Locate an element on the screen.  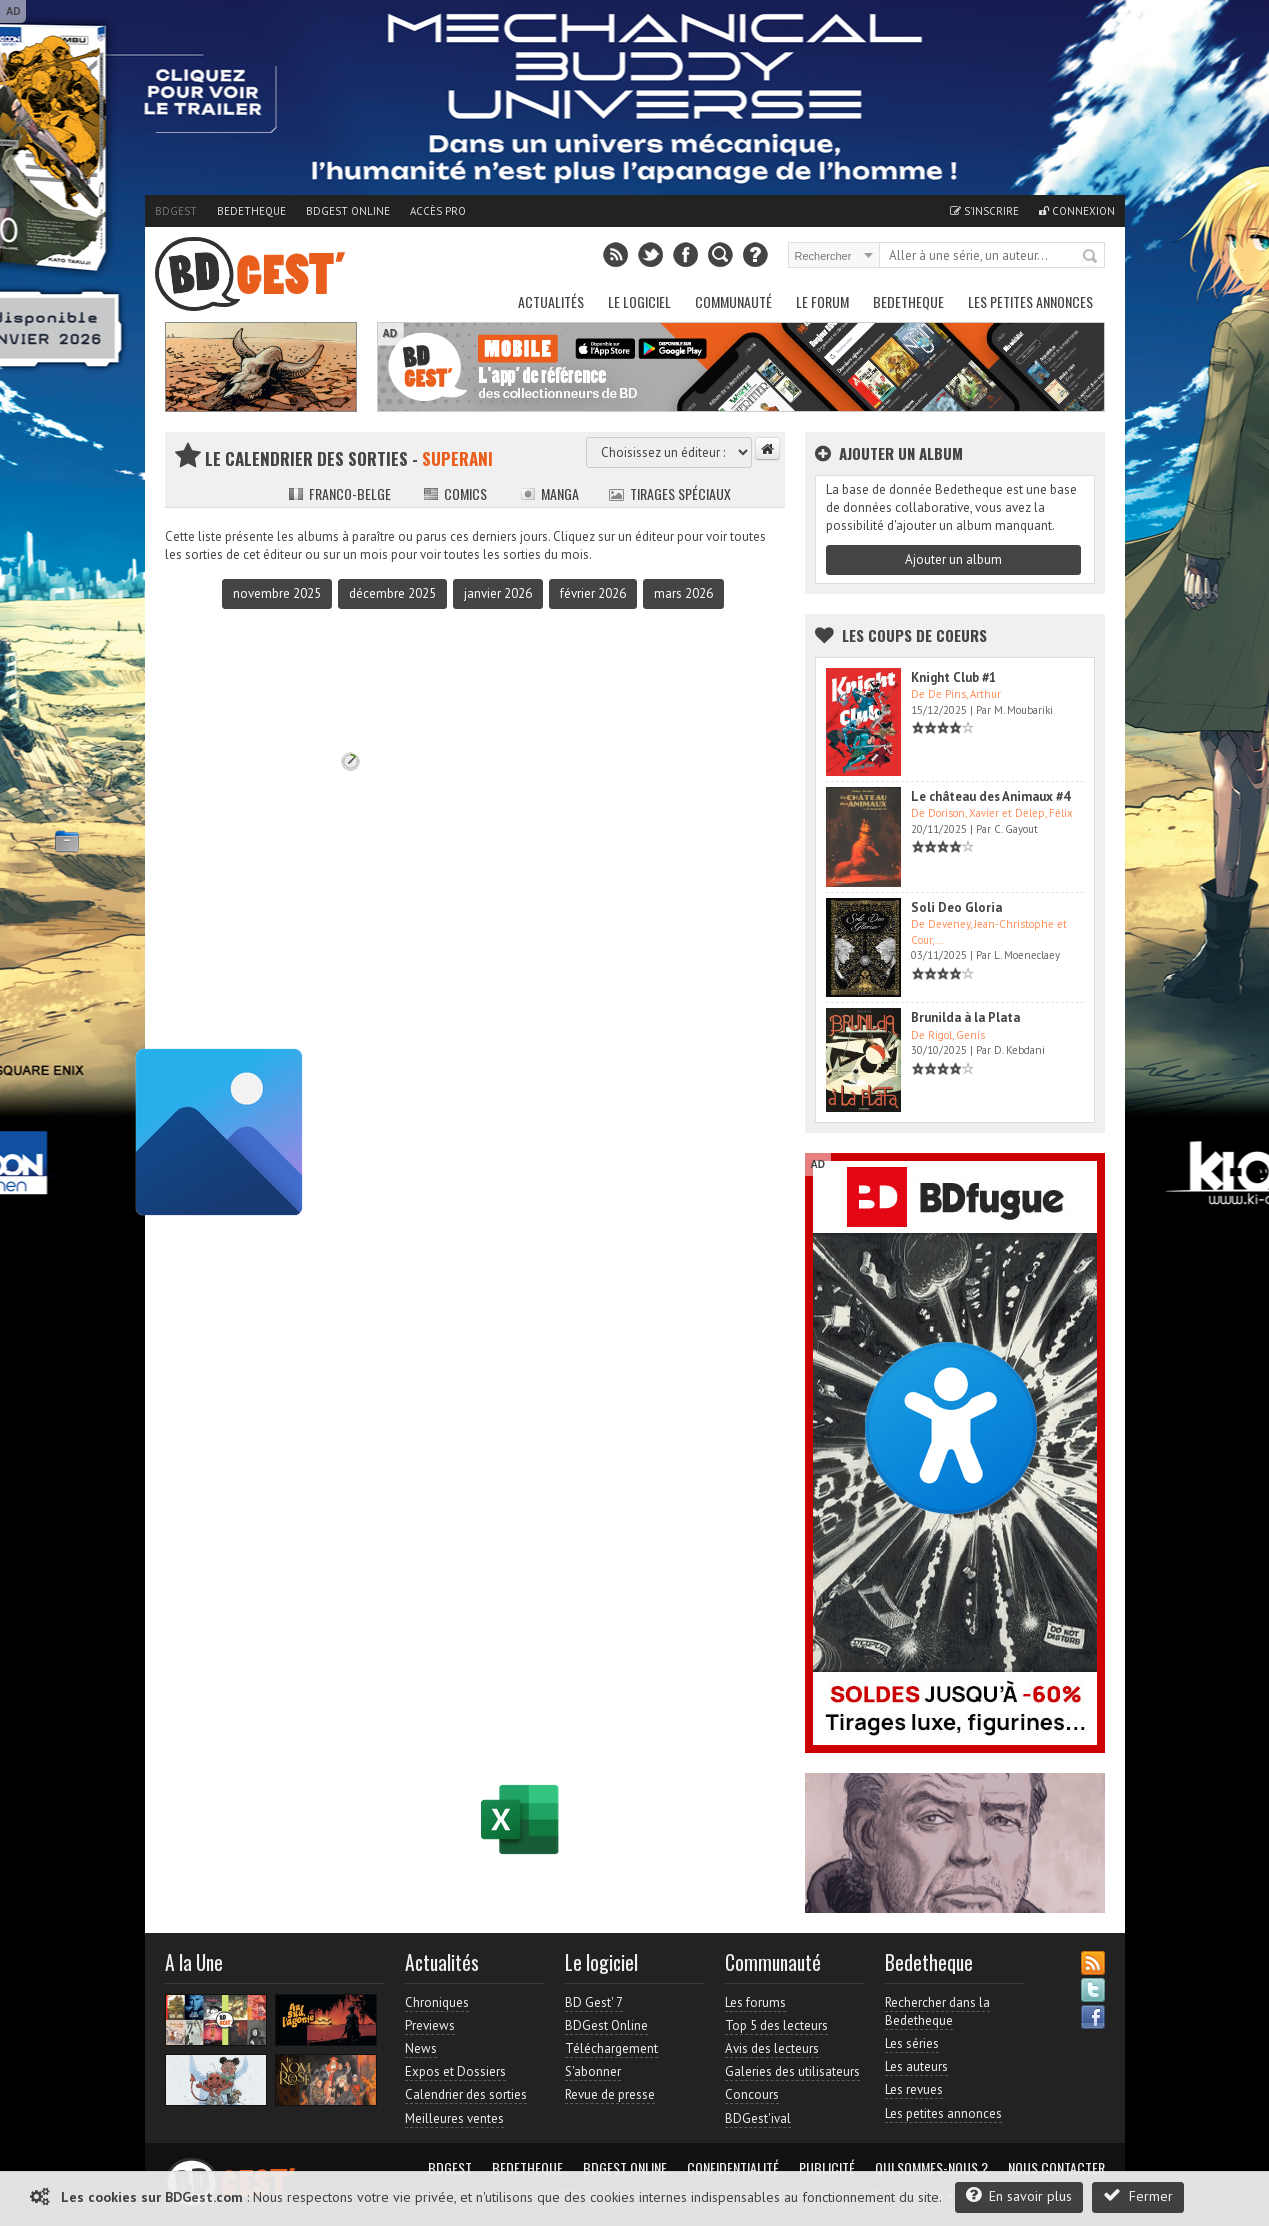
open the file manager application is located at coordinates (67, 841).